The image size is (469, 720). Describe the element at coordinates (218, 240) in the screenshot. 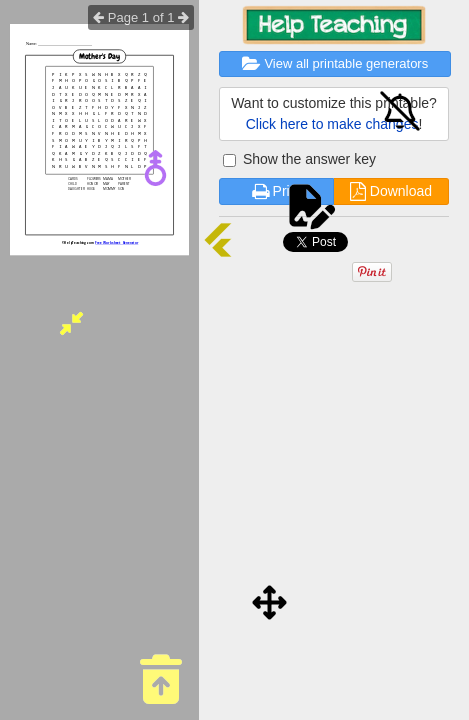

I see `flutter framework logo` at that location.